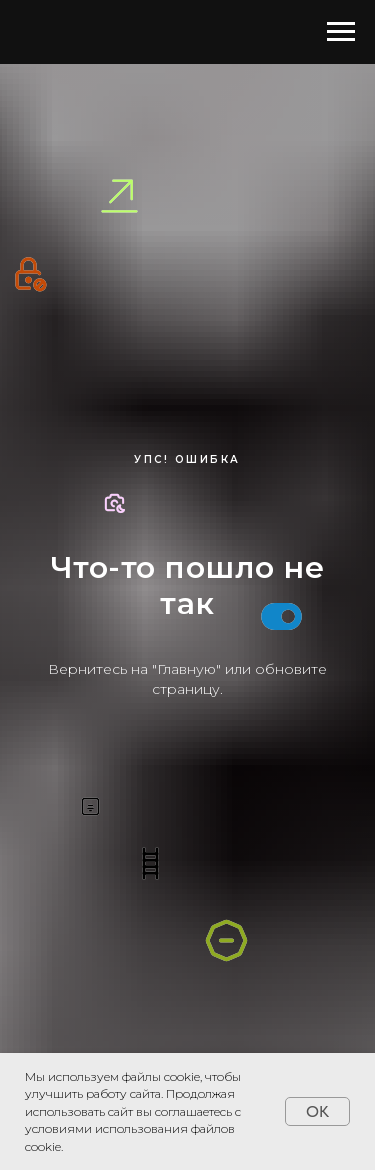  What do you see at coordinates (28, 273) in the screenshot?
I see `cancel or revoke access permissions` at bounding box center [28, 273].